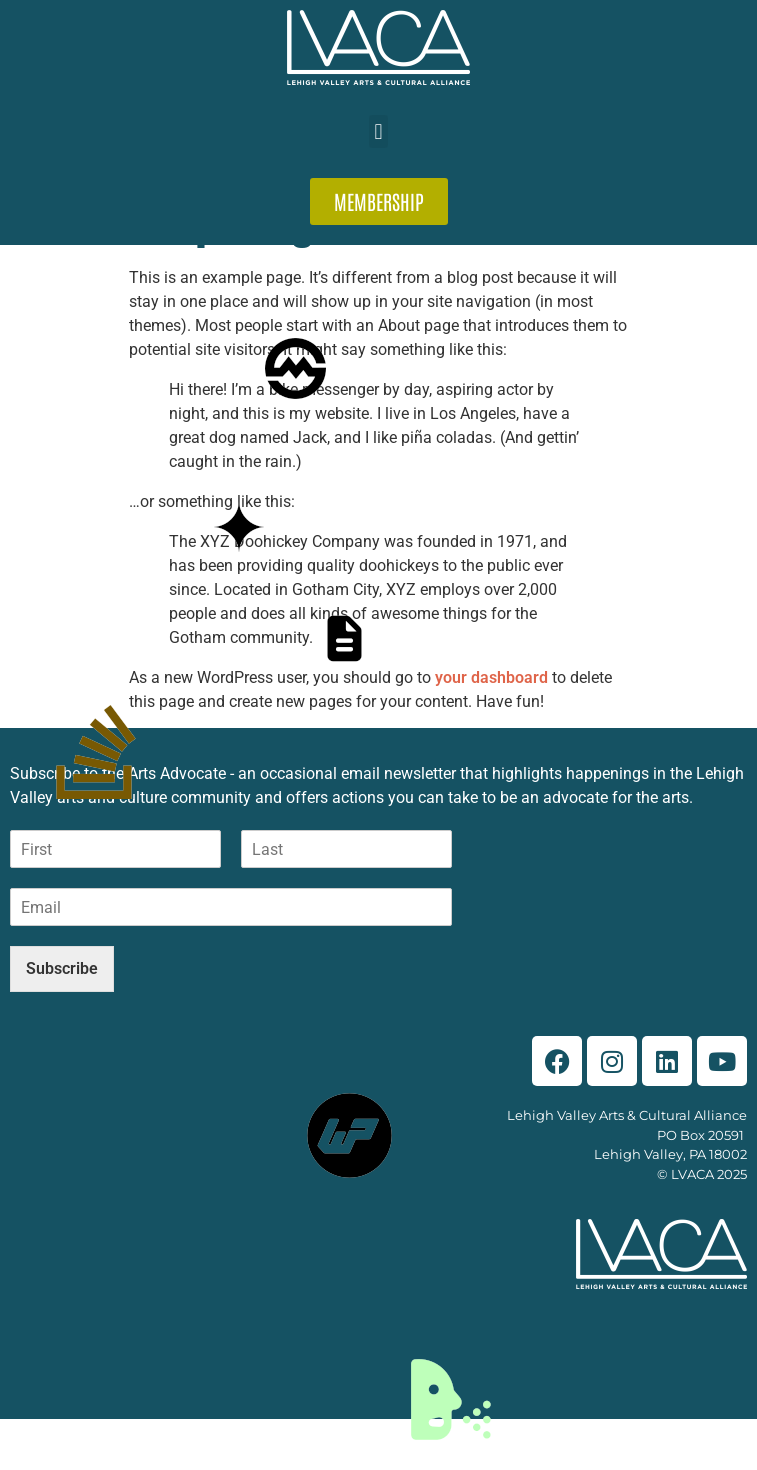  Describe the element at coordinates (344, 638) in the screenshot. I see `view document contents` at that location.